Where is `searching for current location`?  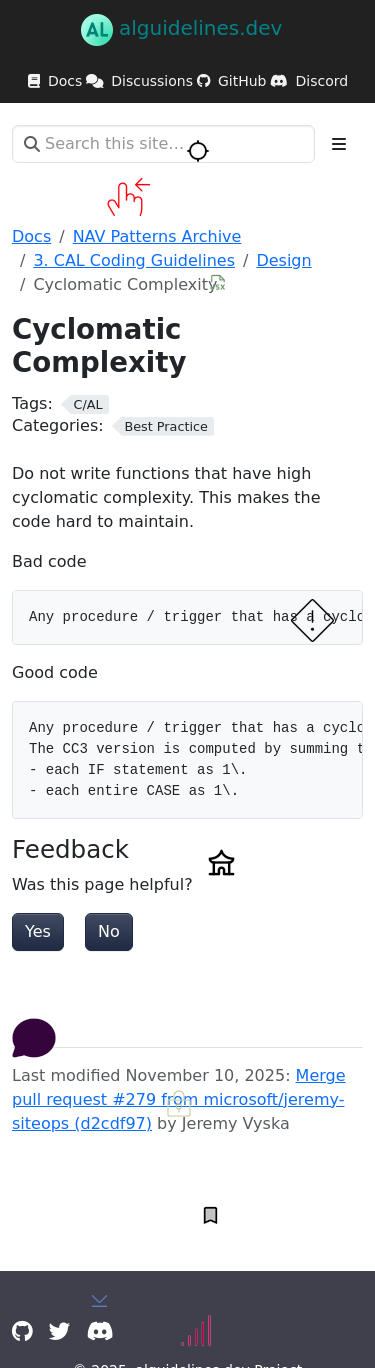
searching for current location is located at coordinates (198, 151).